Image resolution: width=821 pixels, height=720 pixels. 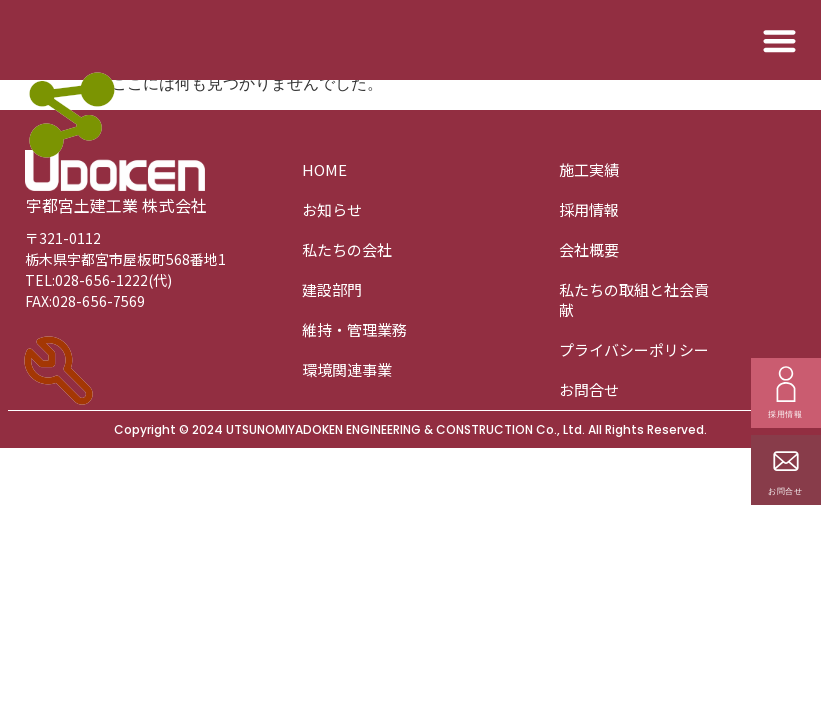 I want to click on share content to other apps or users, so click(x=72, y=115).